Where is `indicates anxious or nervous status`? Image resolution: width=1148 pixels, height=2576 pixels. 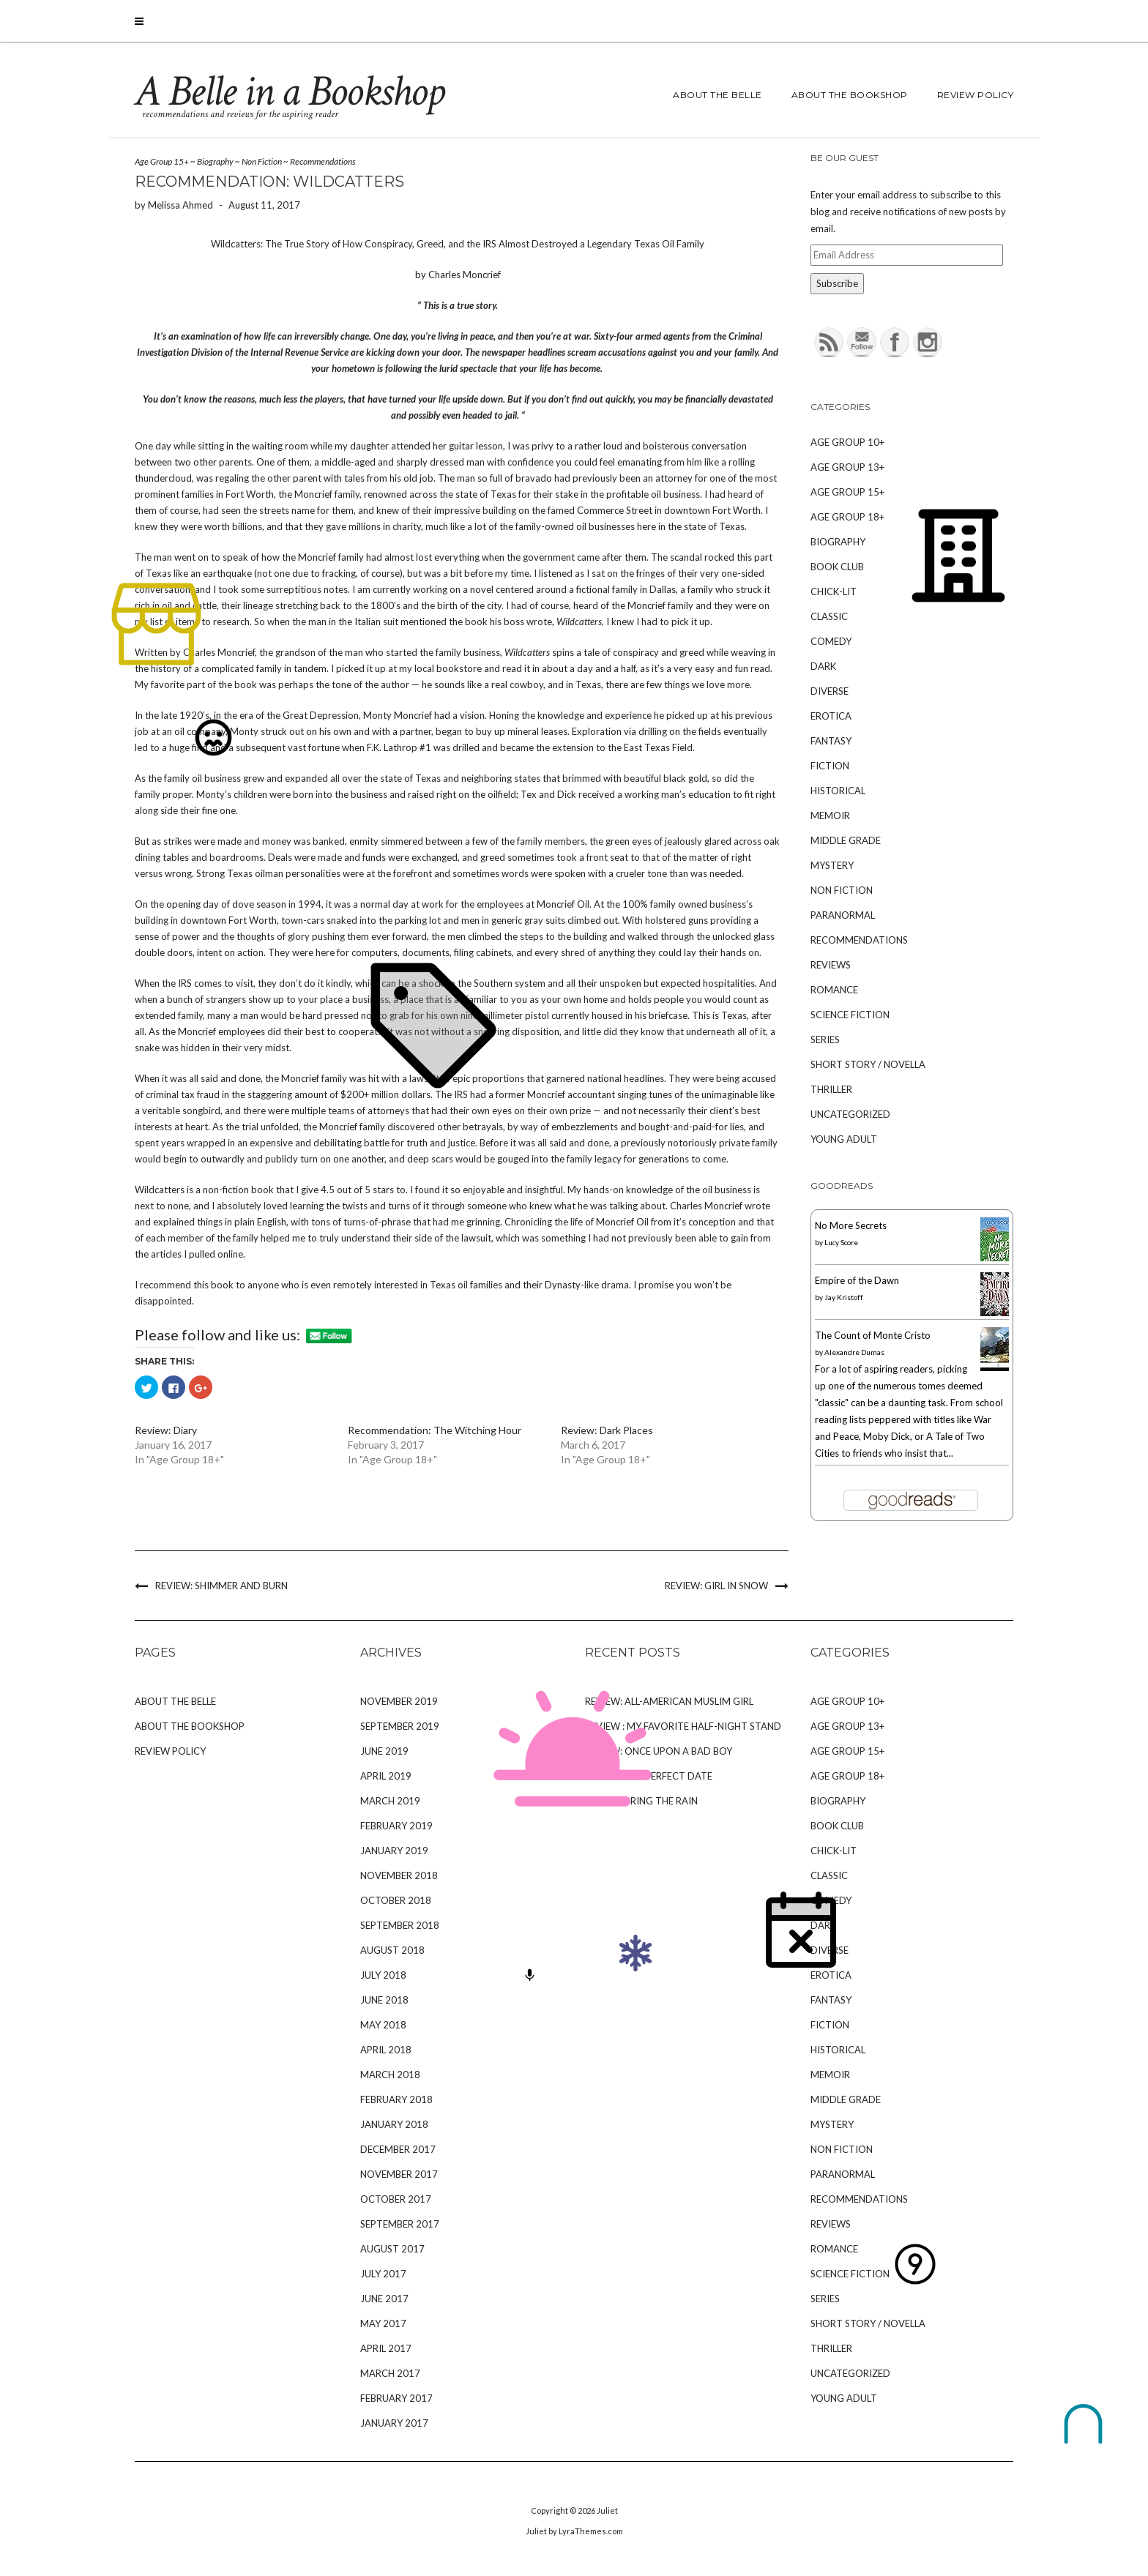
indicates anxious or nervous status is located at coordinates (213, 737).